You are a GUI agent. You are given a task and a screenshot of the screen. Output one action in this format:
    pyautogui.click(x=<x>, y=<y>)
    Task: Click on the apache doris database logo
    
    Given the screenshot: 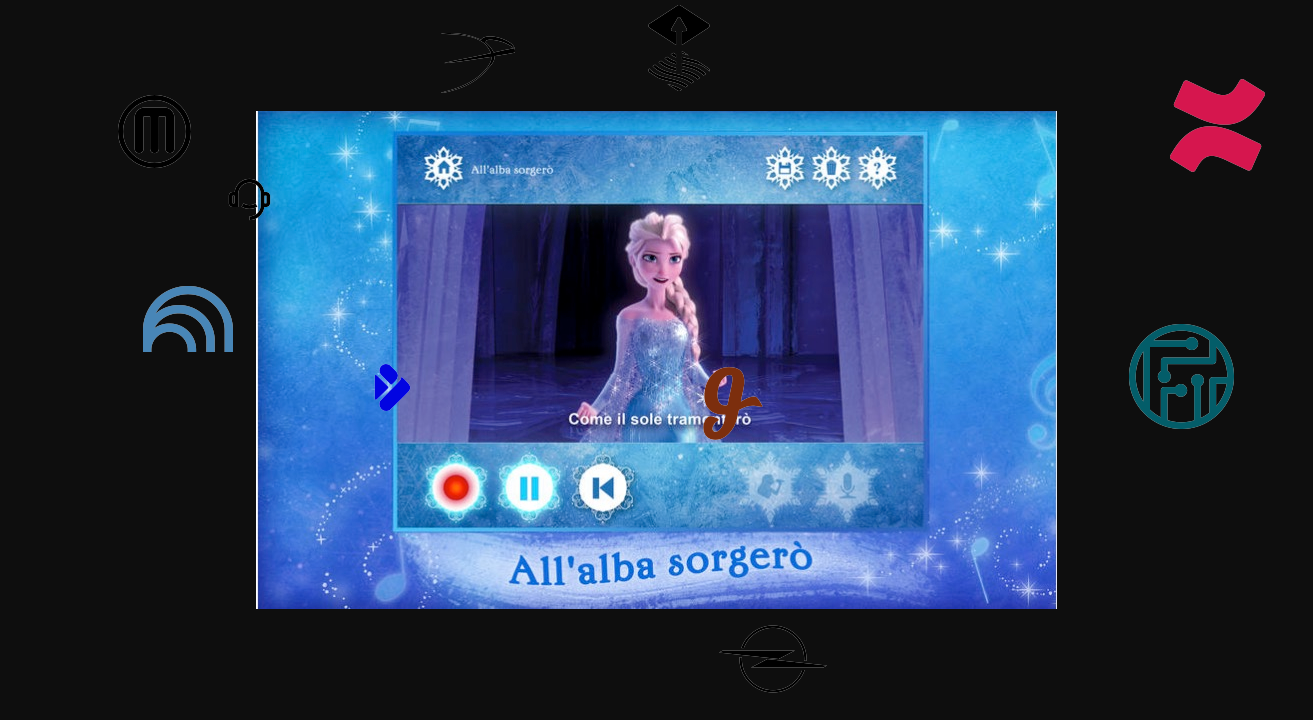 What is the action you would take?
    pyautogui.click(x=392, y=387)
    